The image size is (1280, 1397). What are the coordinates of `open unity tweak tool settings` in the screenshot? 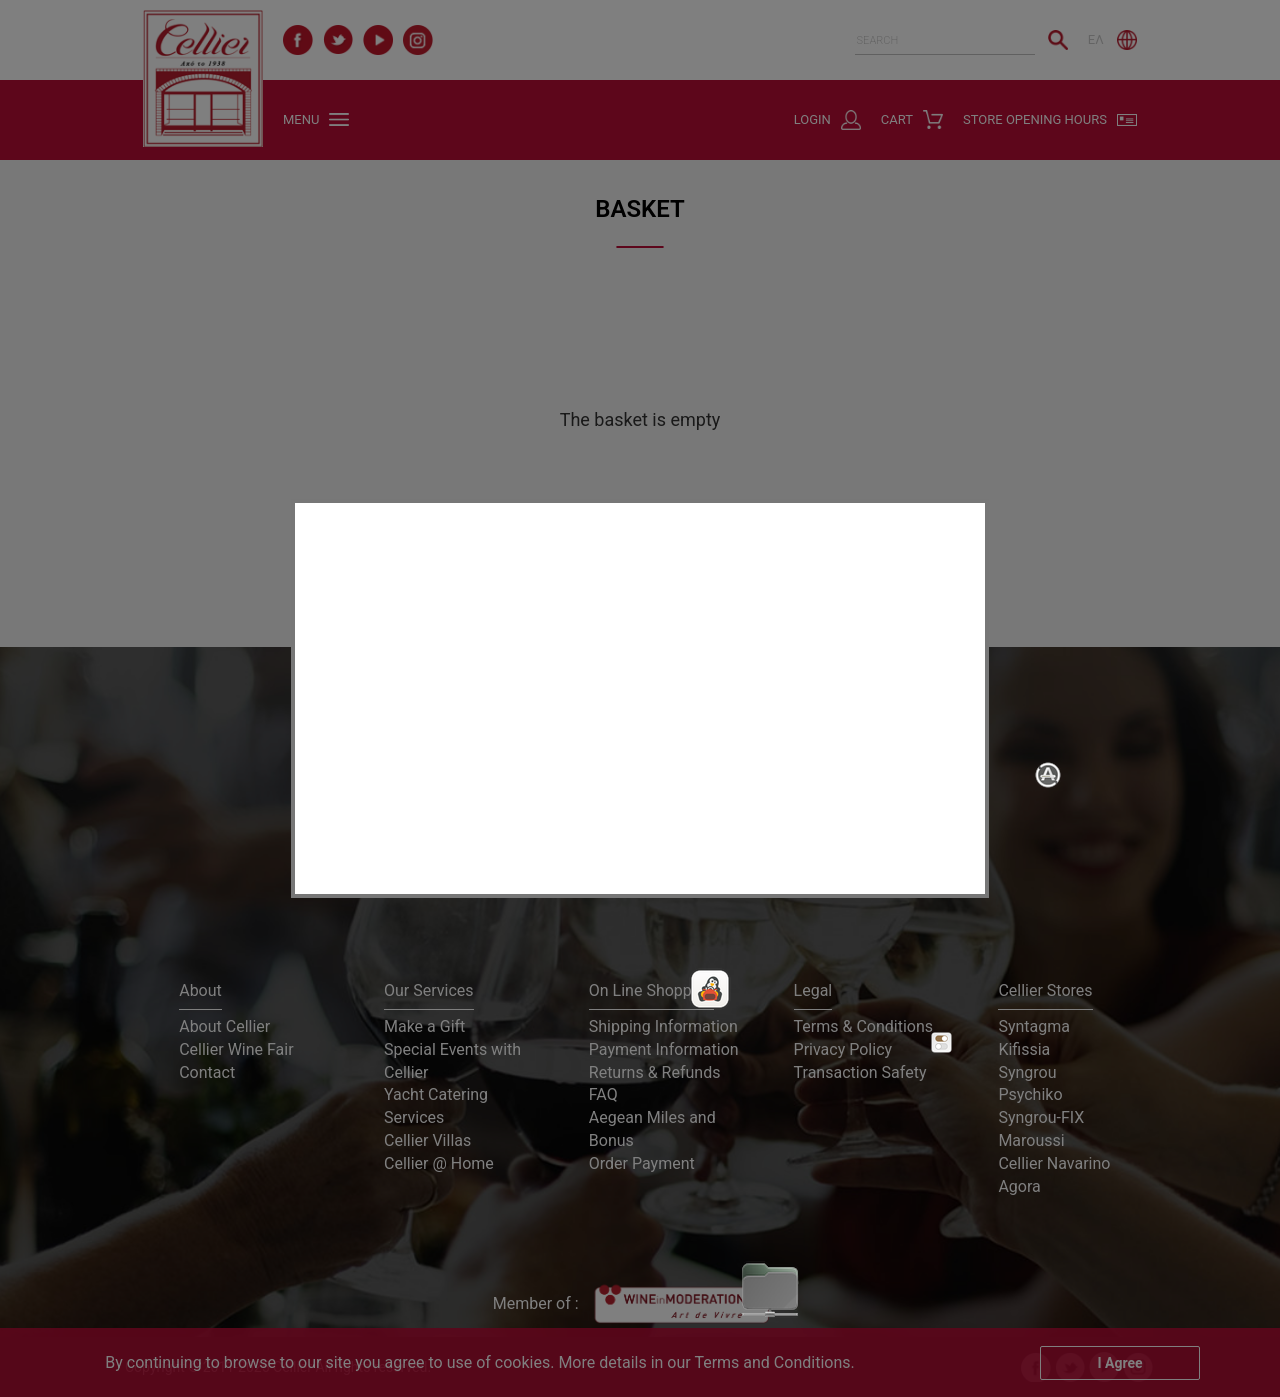 It's located at (941, 1042).